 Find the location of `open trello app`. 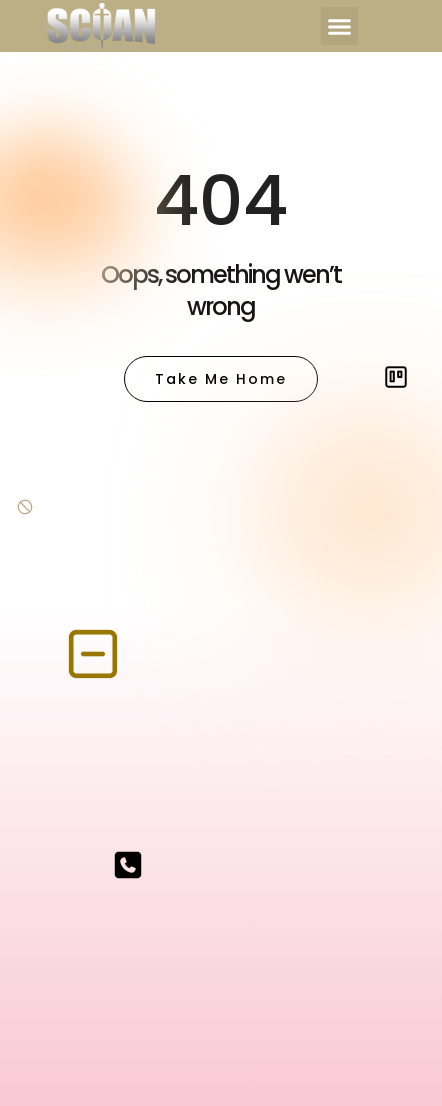

open trello app is located at coordinates (396, 377).